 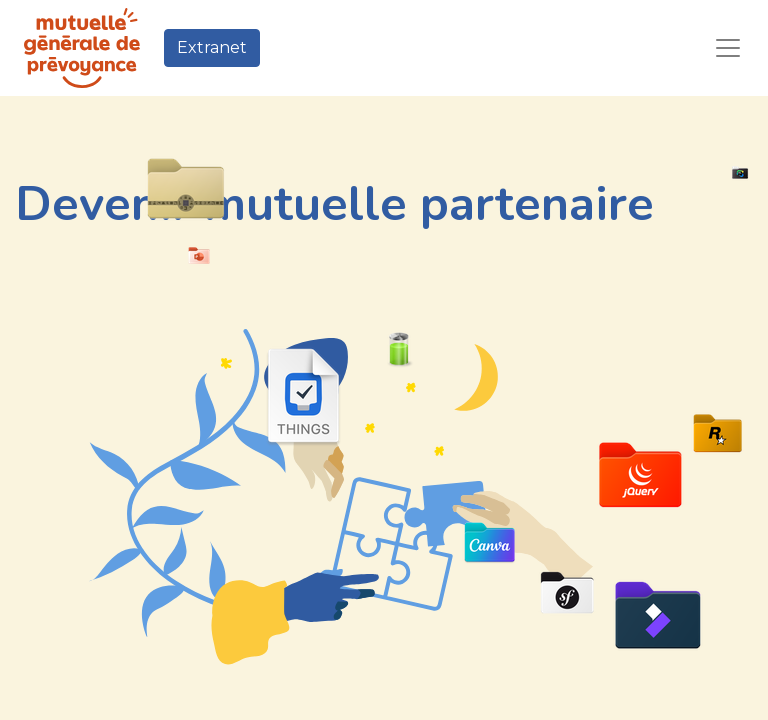 I want to click on folder containing jQuery library files, so click(x=640, y=477).